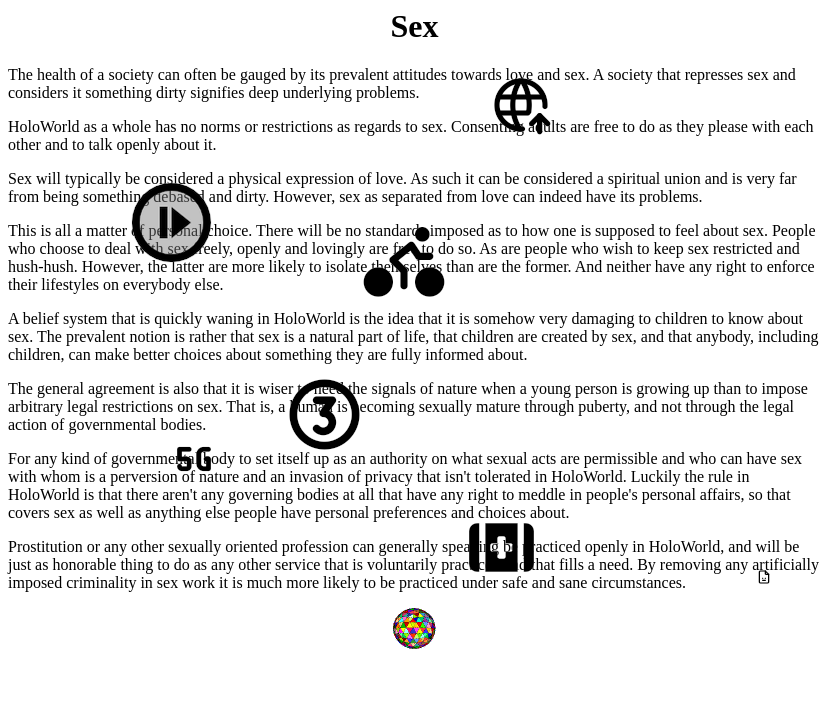  I want to click on document with neutral status or feedback, so click(764, 577).